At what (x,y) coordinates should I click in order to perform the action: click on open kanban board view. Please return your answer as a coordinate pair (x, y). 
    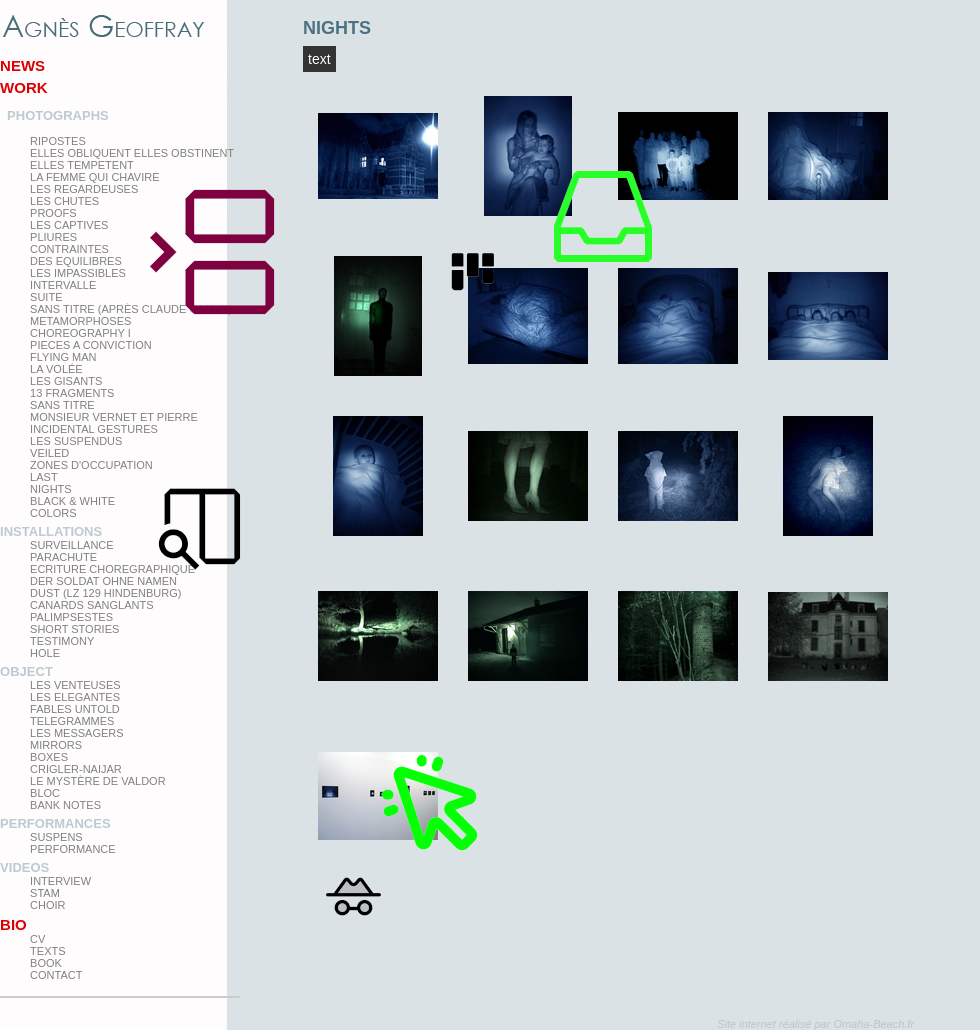
    Looking at the image, I should click on (472, 270).